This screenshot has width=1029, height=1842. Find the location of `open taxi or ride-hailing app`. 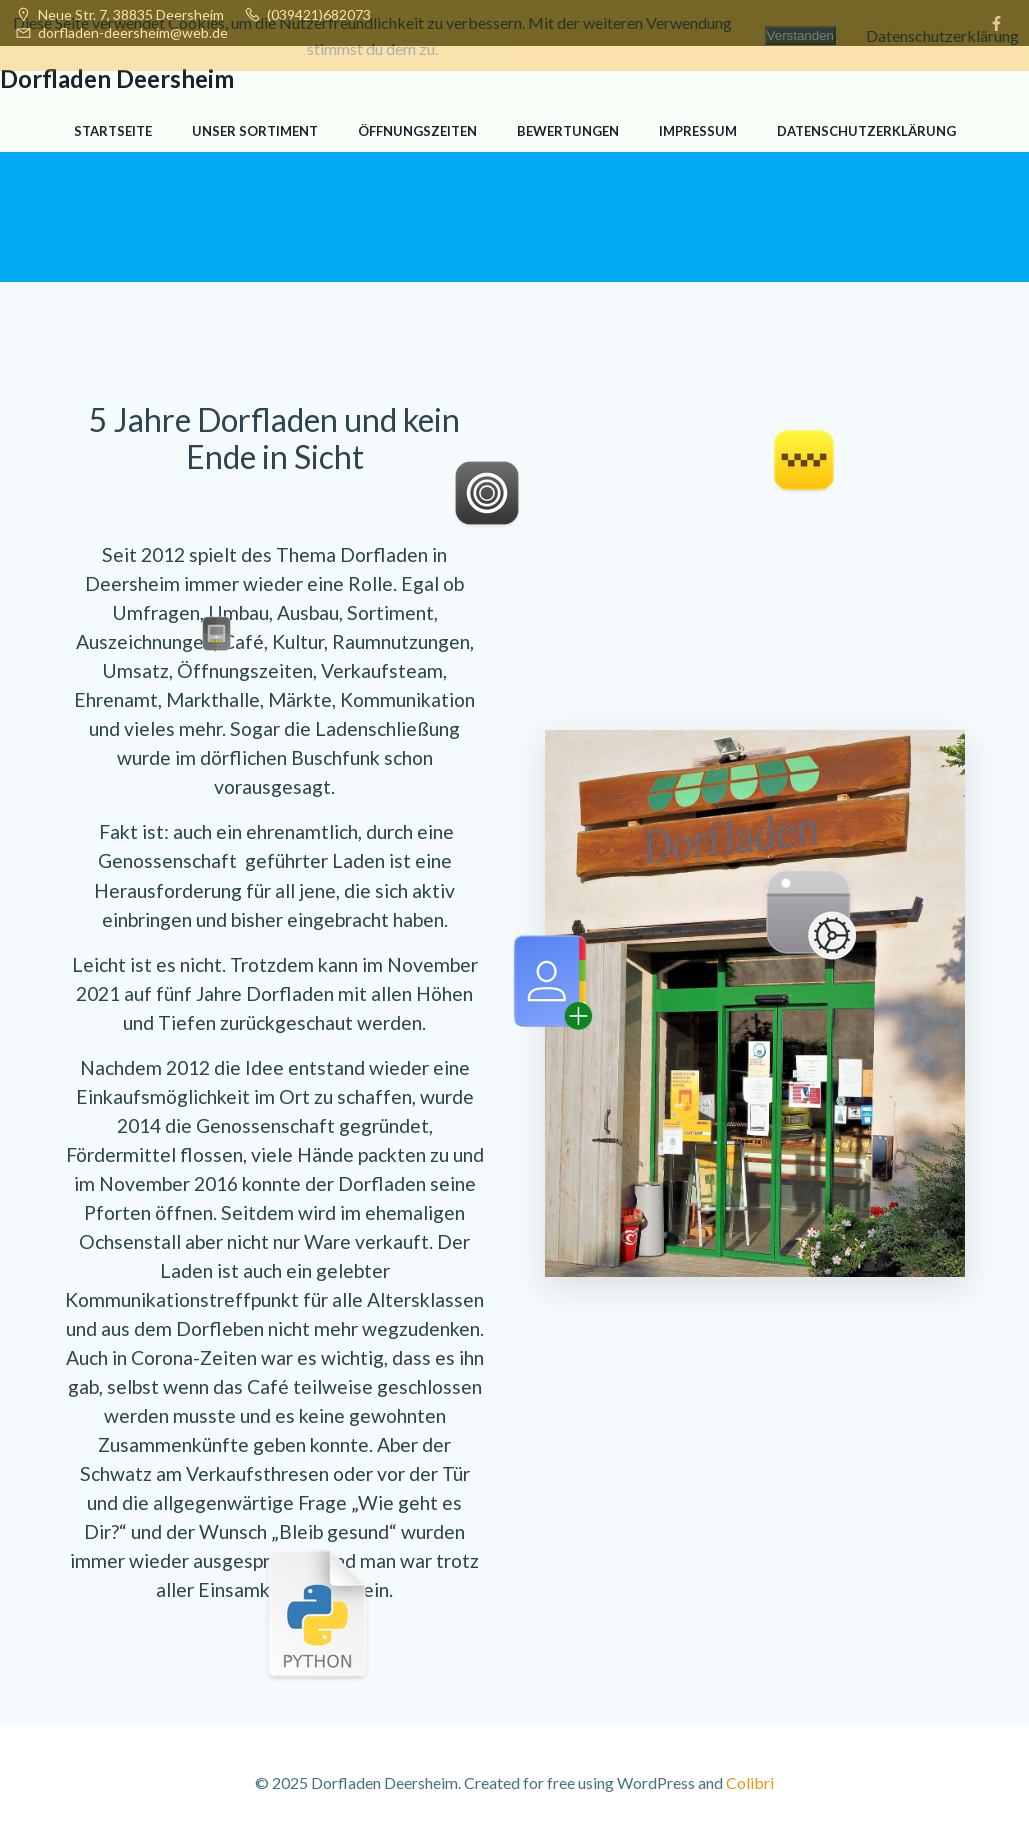

open taxi or ride-hailing app is located at coordinates (804, 460).